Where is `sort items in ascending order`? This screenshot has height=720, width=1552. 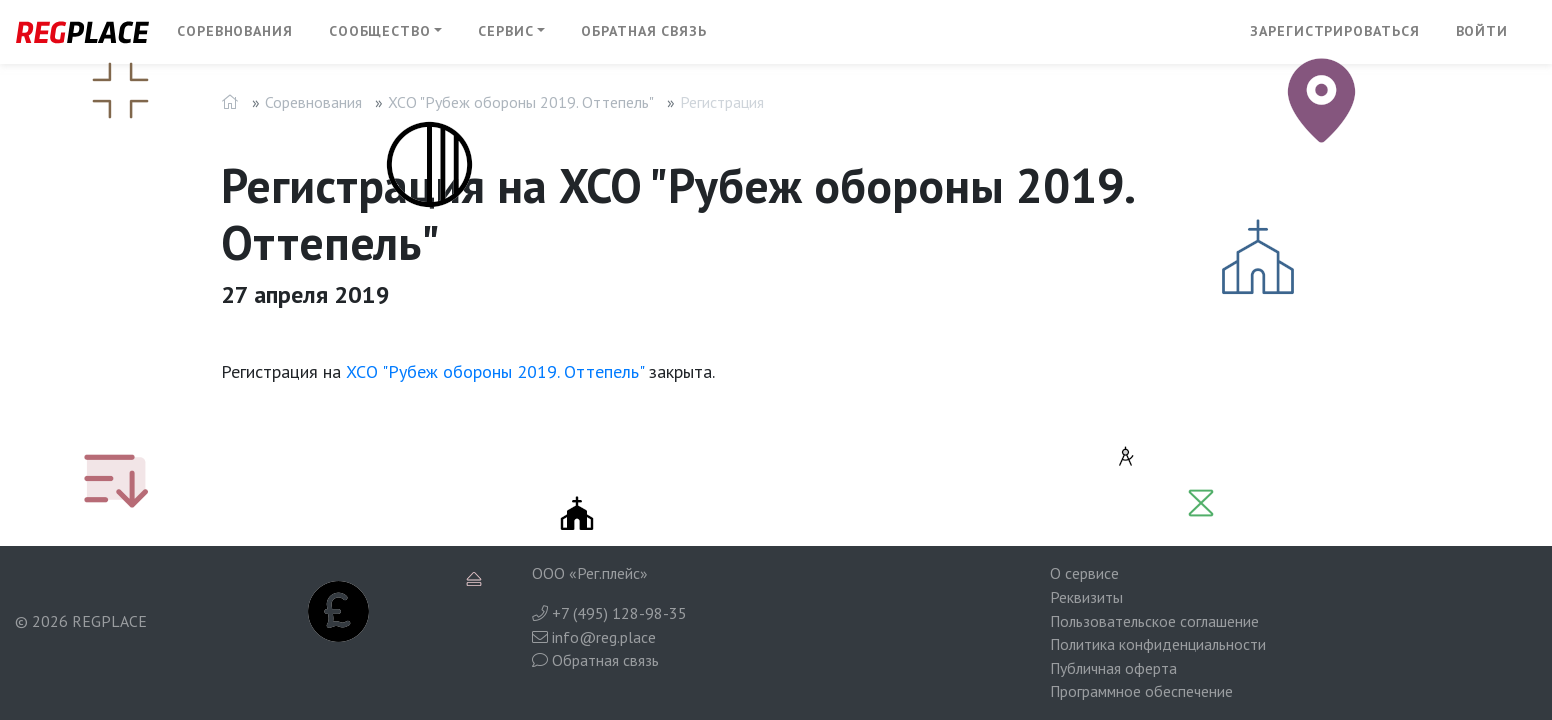 sort items in ascending order is located at coordinates (113, 478).